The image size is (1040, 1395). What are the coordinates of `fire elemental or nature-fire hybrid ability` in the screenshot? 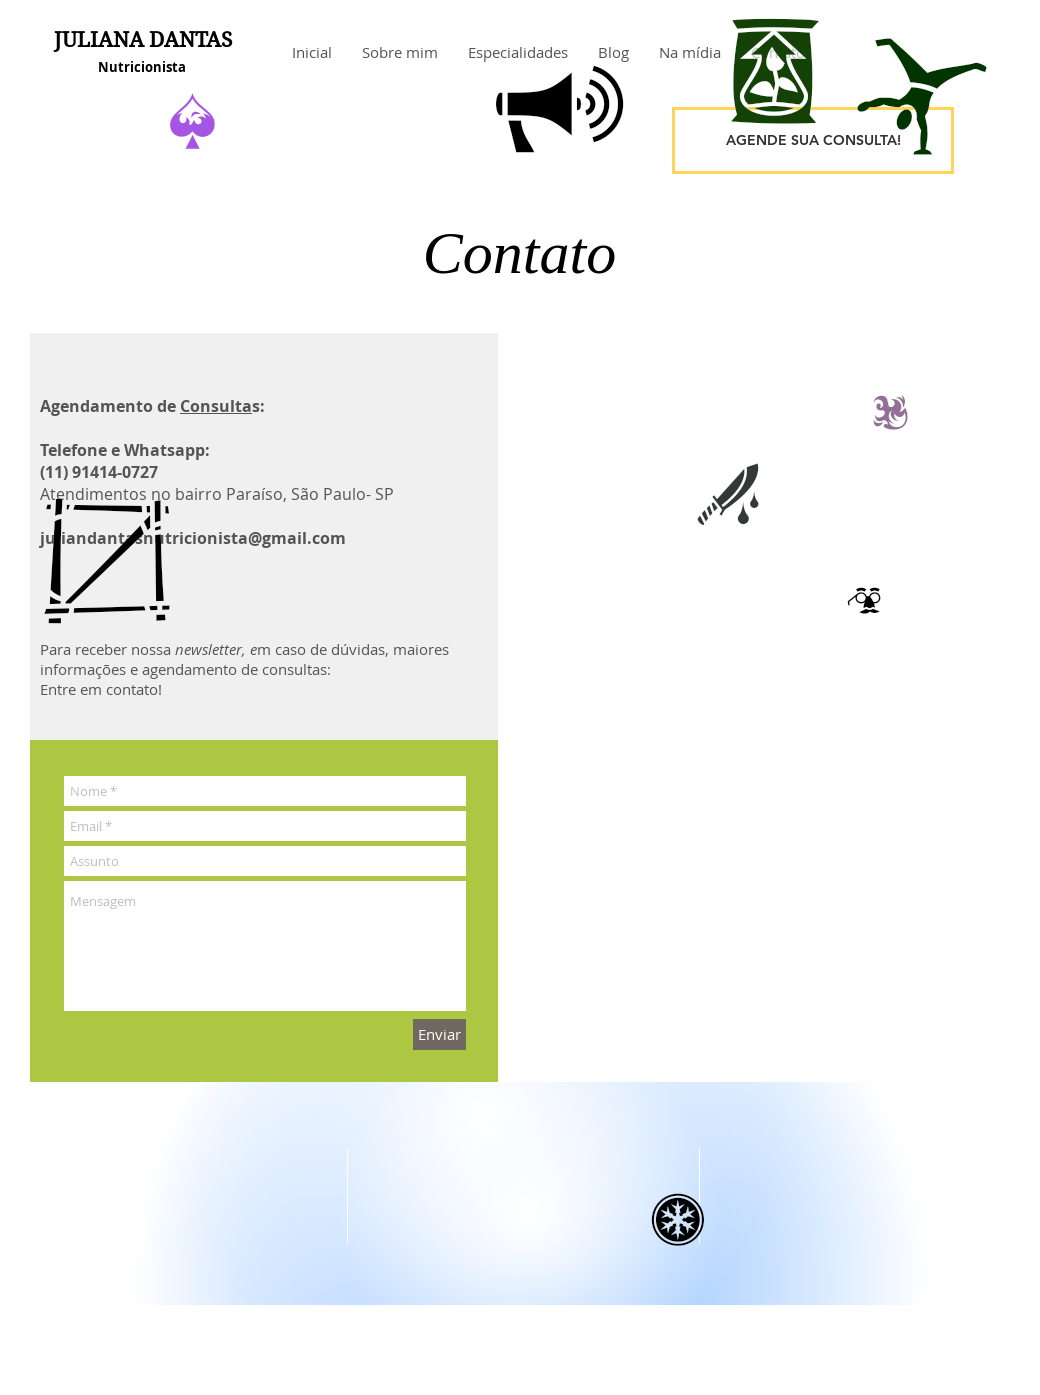 It's located at (890, 412).